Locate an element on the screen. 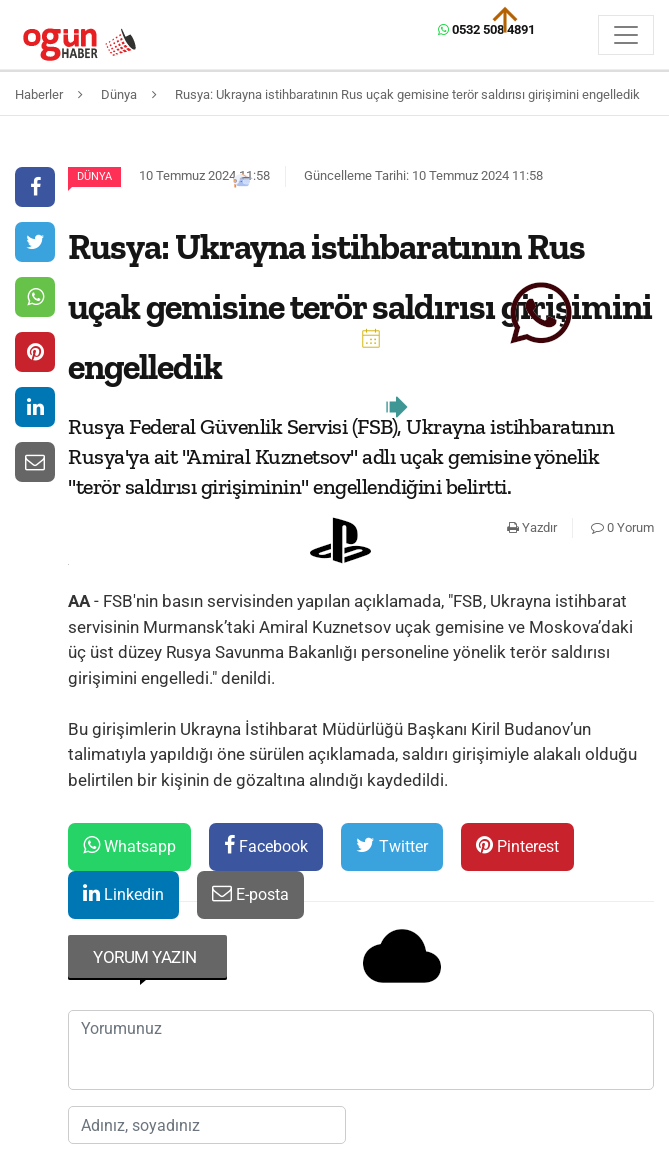  discord early supporter badge is located at coordinates (243, 181).